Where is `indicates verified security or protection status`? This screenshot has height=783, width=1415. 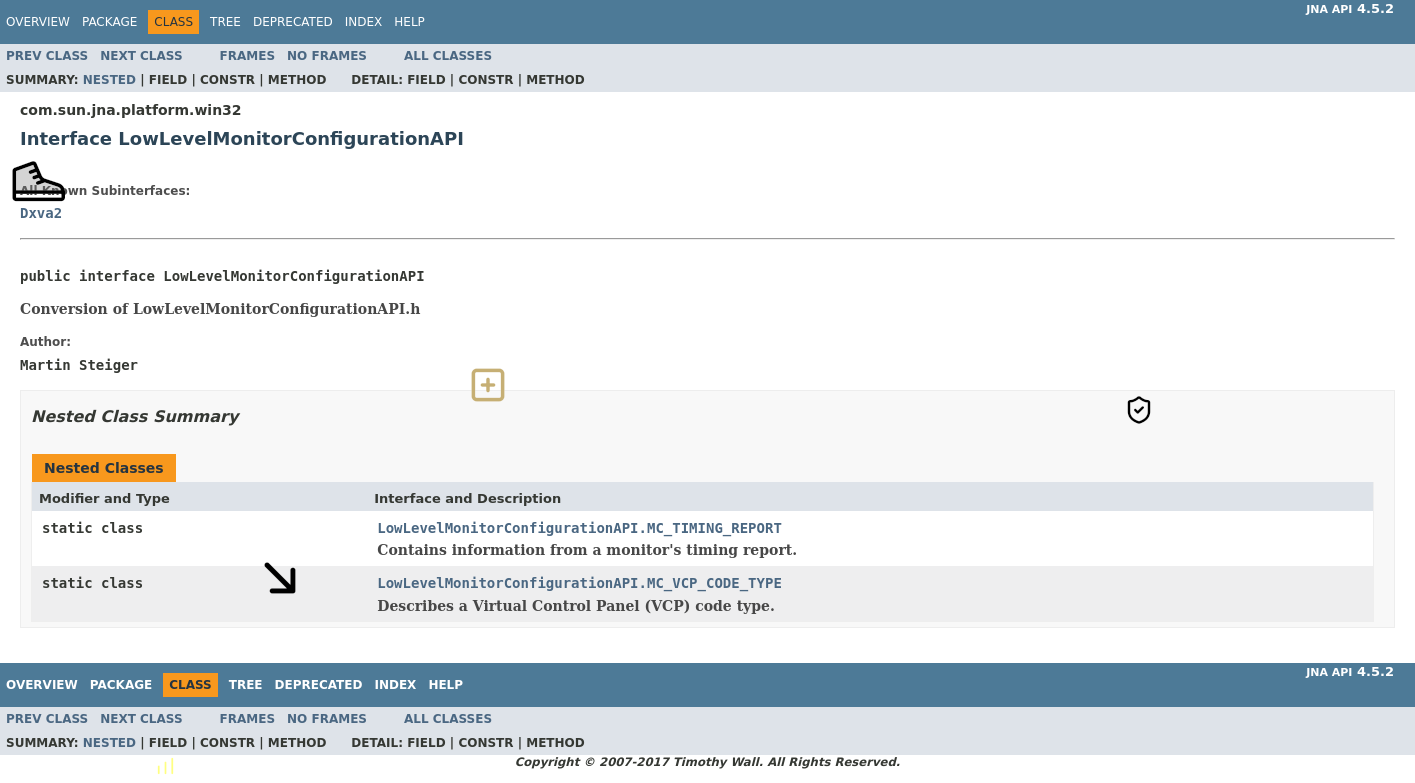
indicates verified security or protection status is located at coordinates (1139, 410).